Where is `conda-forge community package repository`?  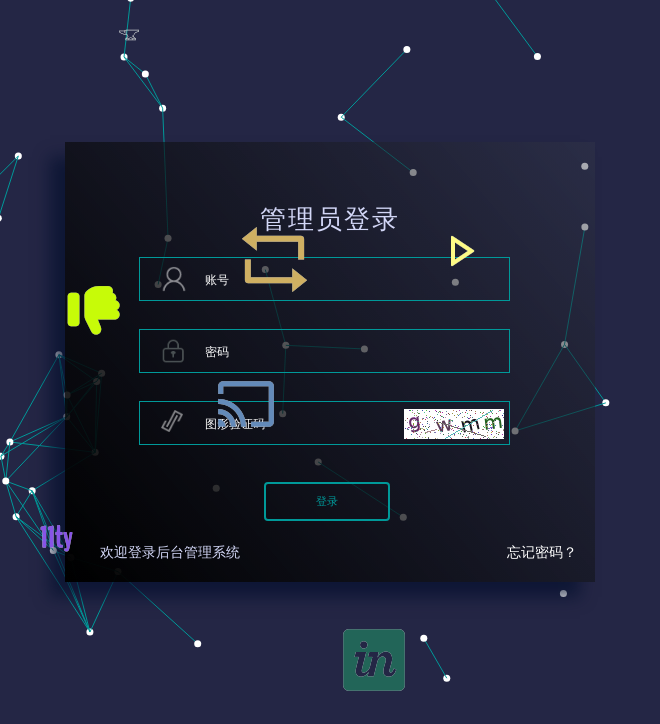
conda-forge community package repository is located at coordinates (129, 35).